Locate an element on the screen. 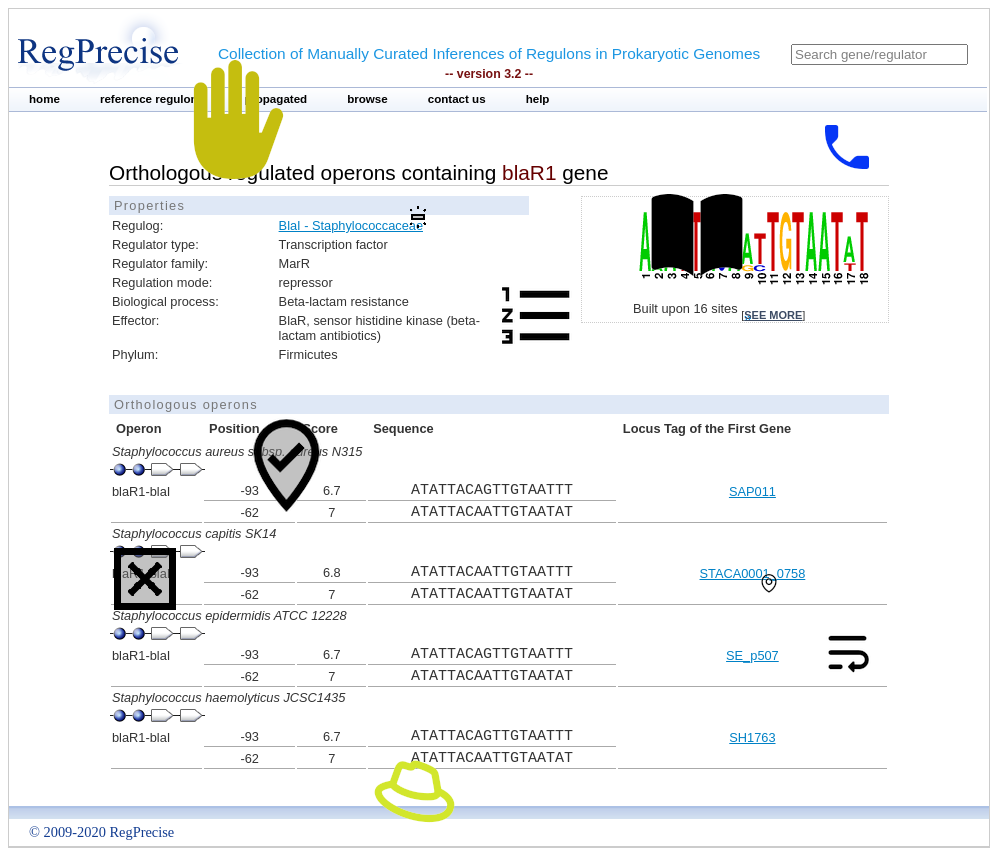 The width and height of the screenshot is (990, 856). make a phone call is located at coordinates (847, 147).